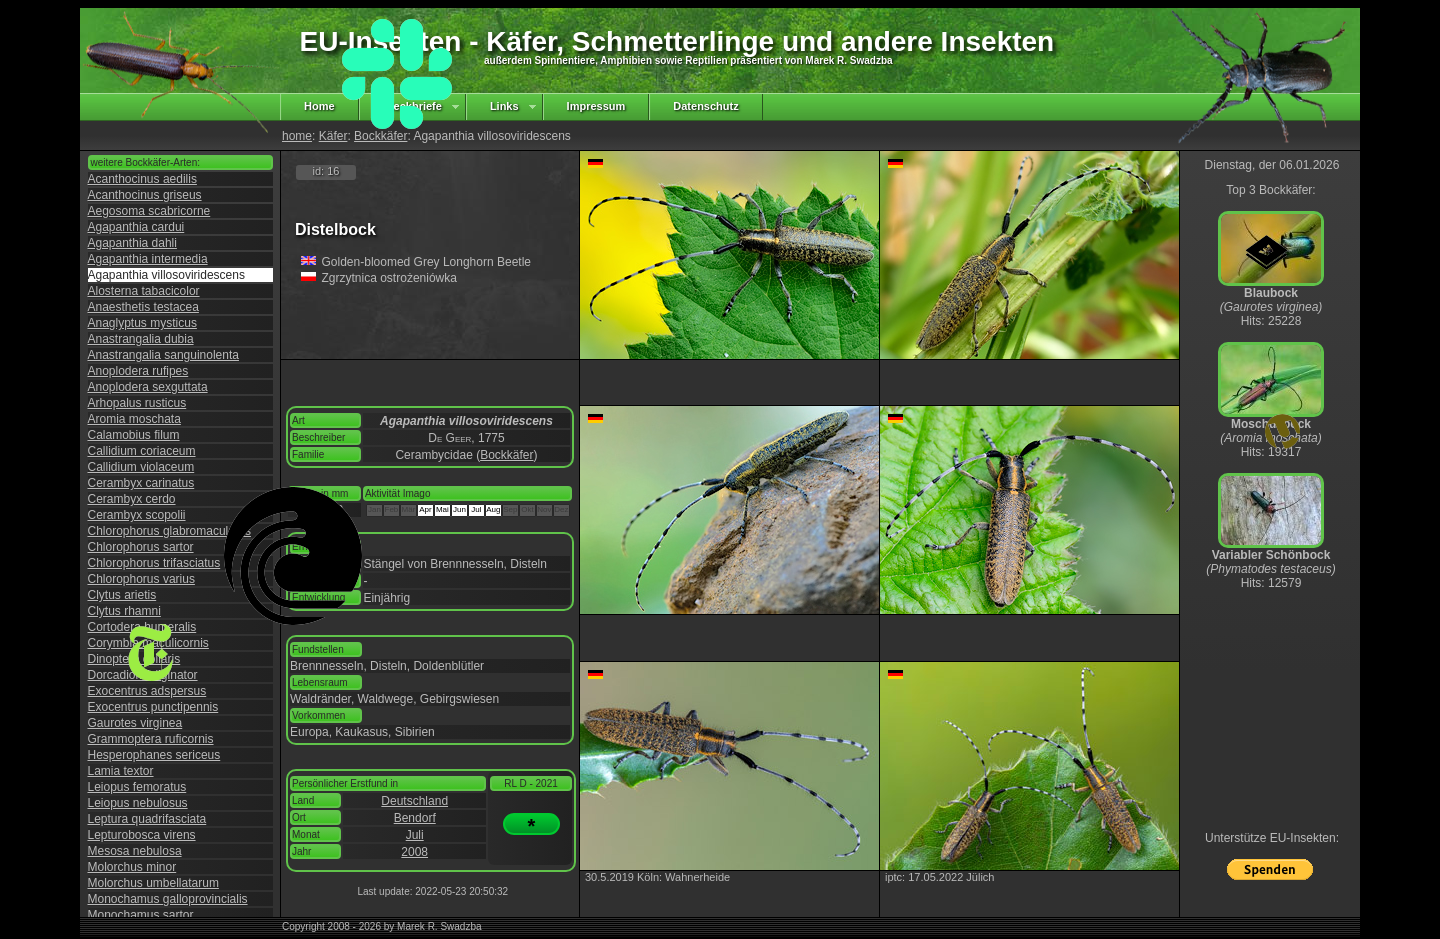 The image size is (1440, 939). I want to click on open Slack messaging app, so click(397, 74).